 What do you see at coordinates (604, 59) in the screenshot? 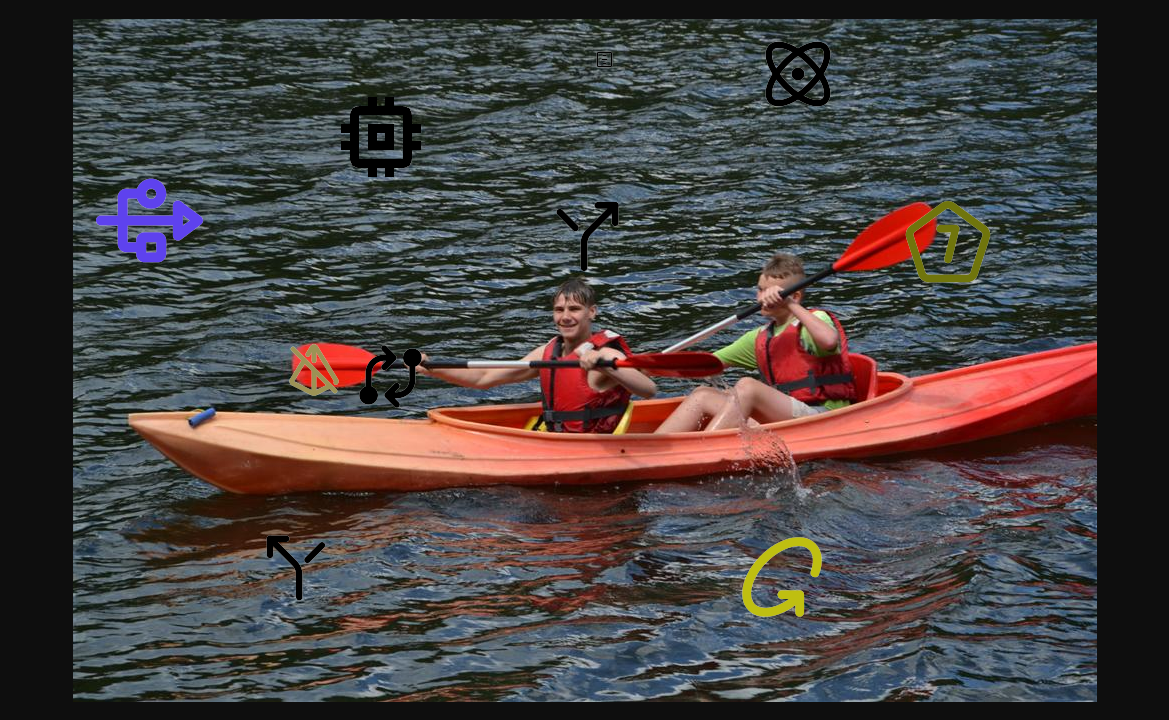
I see `center align content with stretch distribution` at bounding box center [604, 59].